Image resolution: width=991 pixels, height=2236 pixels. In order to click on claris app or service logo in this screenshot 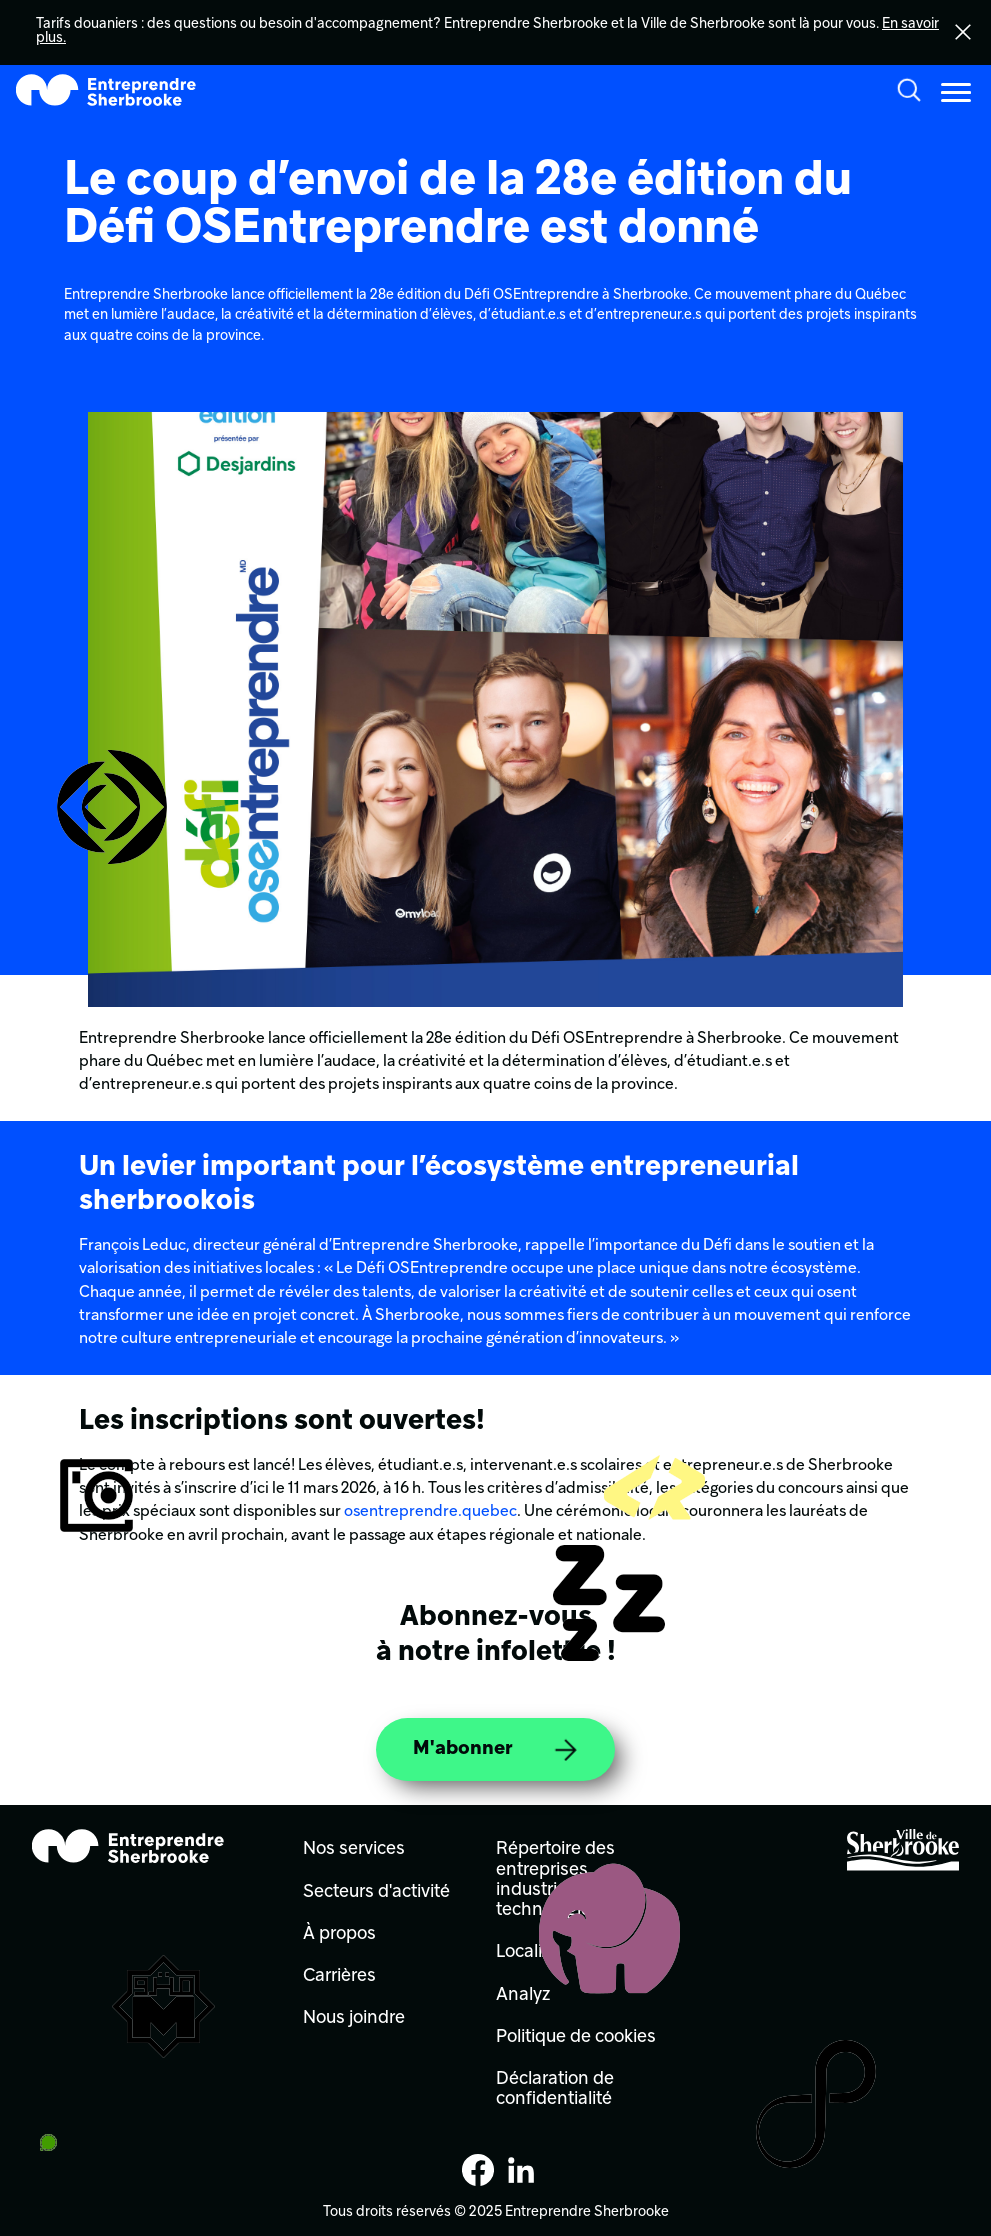, I will do `click(112, 807)`.